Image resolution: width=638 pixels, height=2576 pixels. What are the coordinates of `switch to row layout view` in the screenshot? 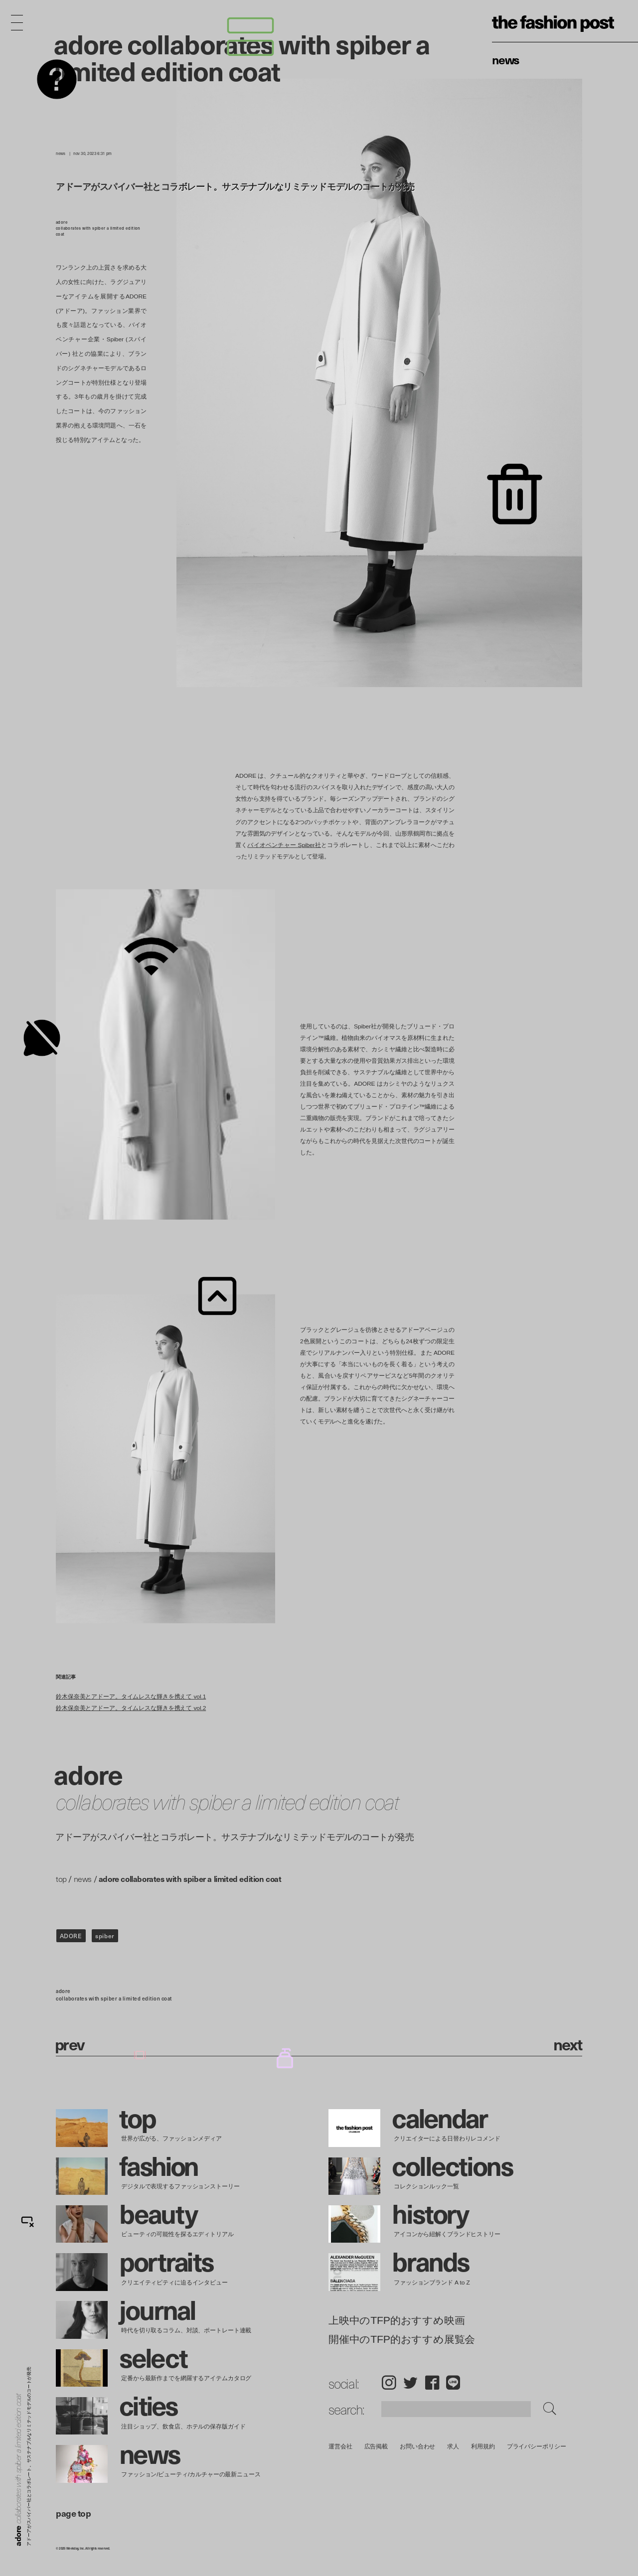 It's located at (250, 36).